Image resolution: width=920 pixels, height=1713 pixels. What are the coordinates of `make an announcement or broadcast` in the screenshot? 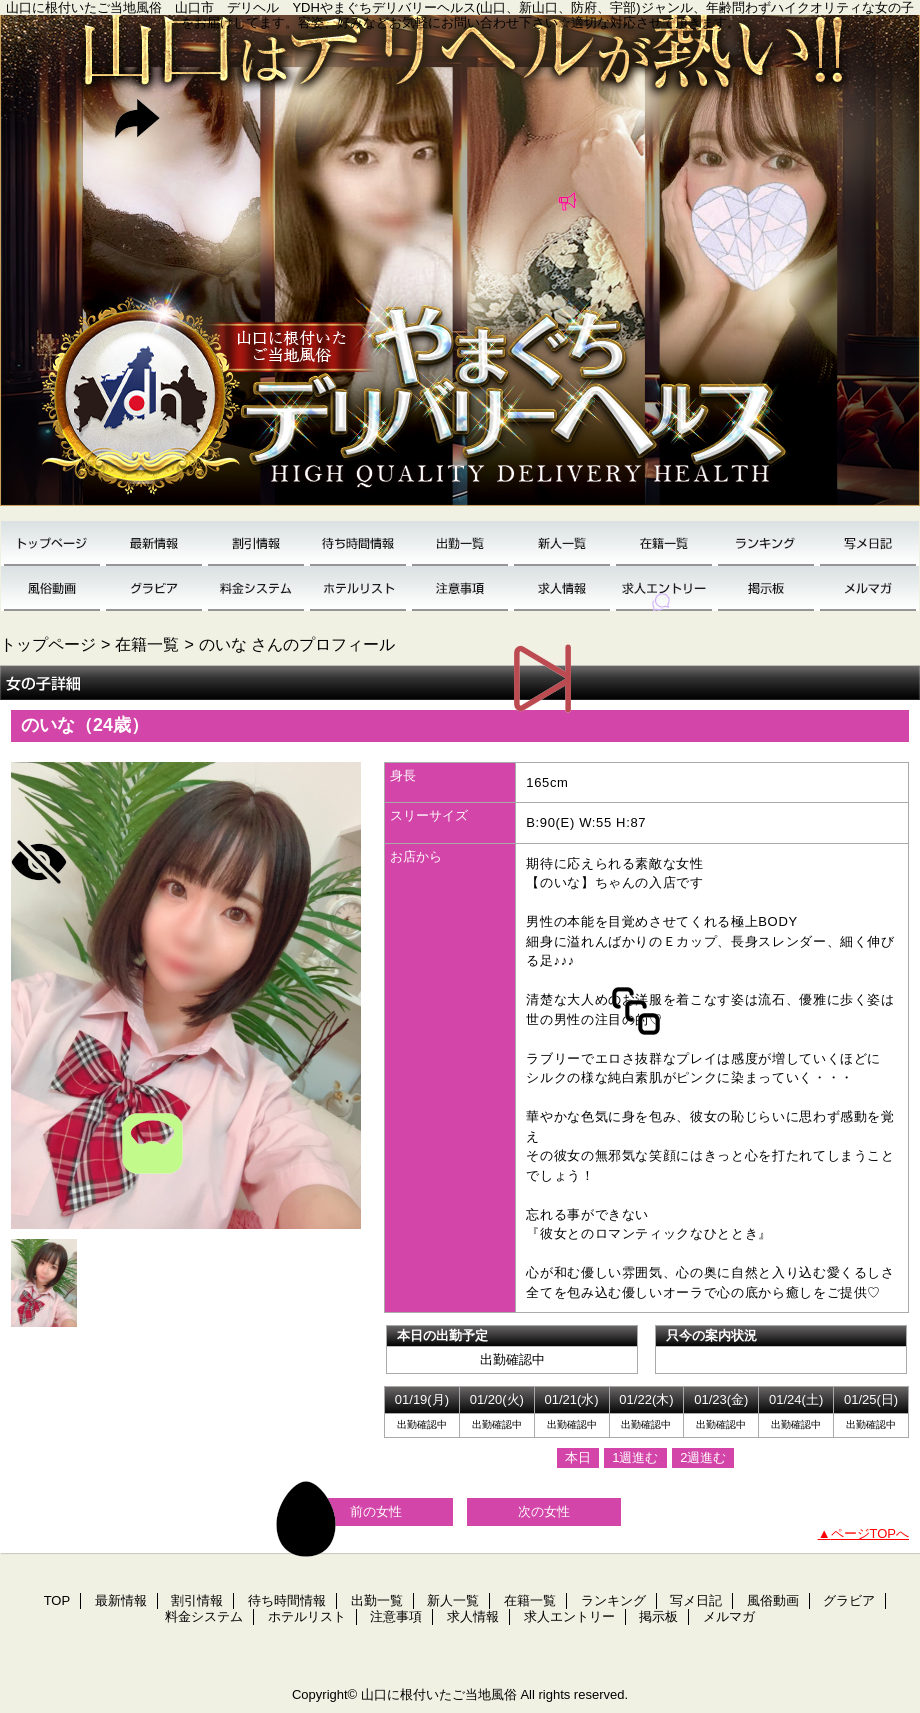 It's located at (567, 201).